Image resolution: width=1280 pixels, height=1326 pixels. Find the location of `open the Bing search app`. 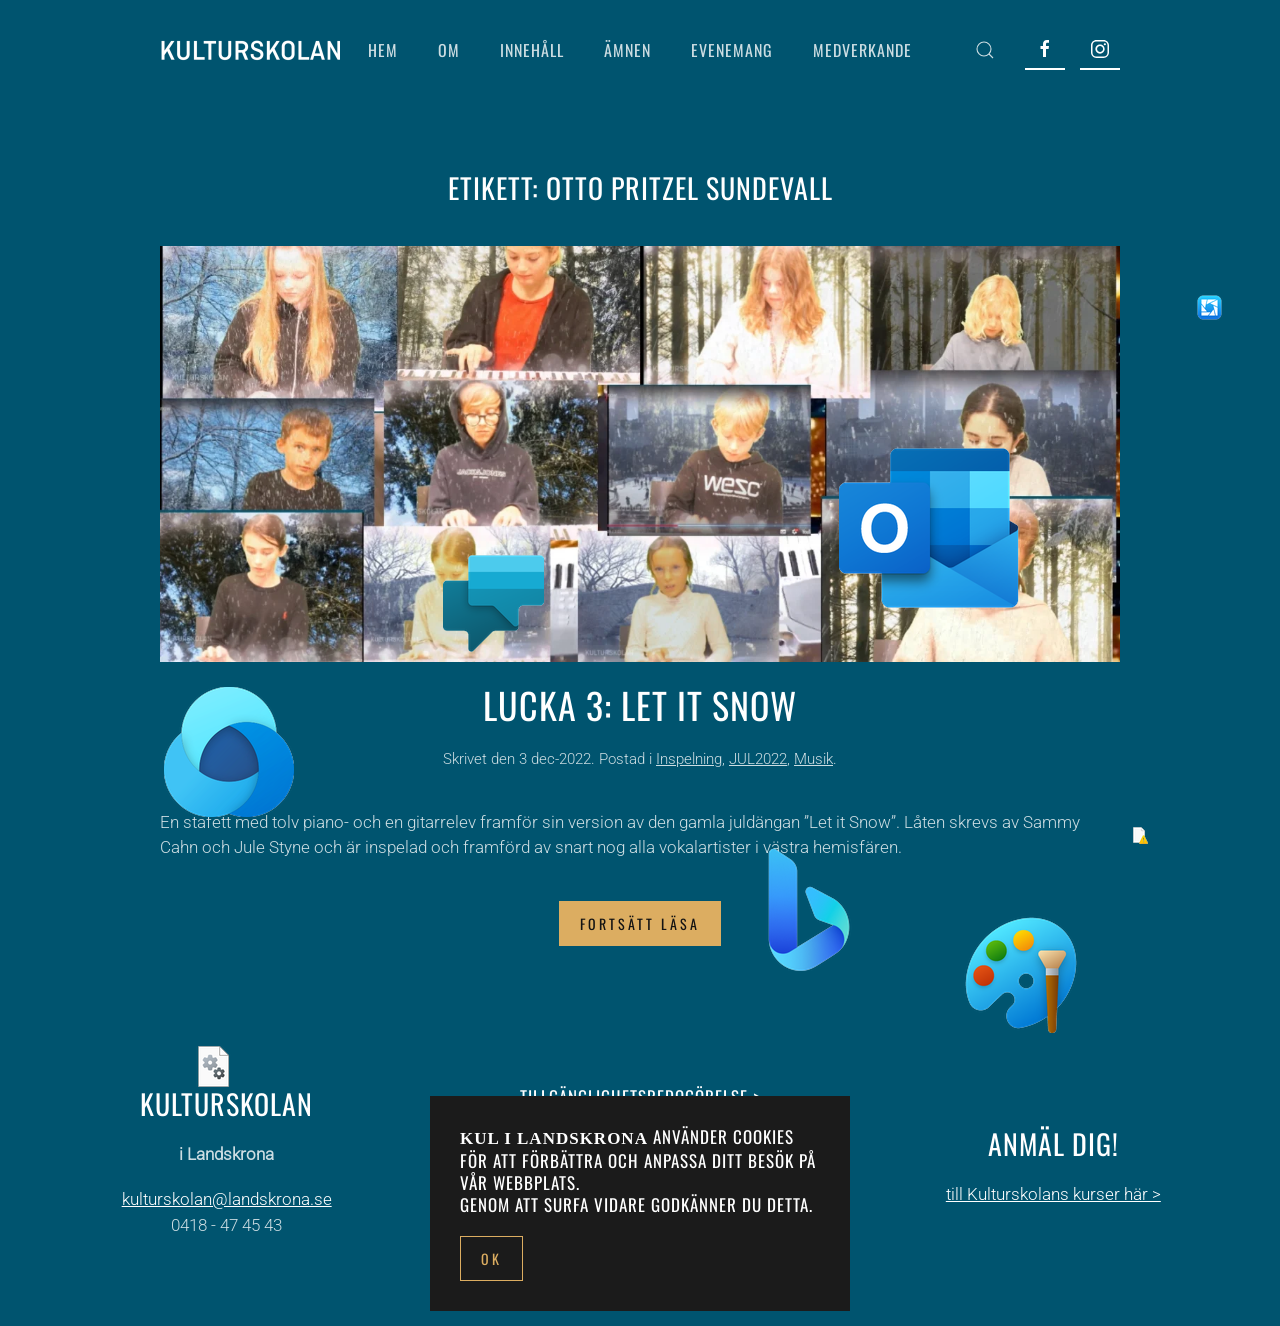

open the Bing search app is located at coordinates (809, 910).